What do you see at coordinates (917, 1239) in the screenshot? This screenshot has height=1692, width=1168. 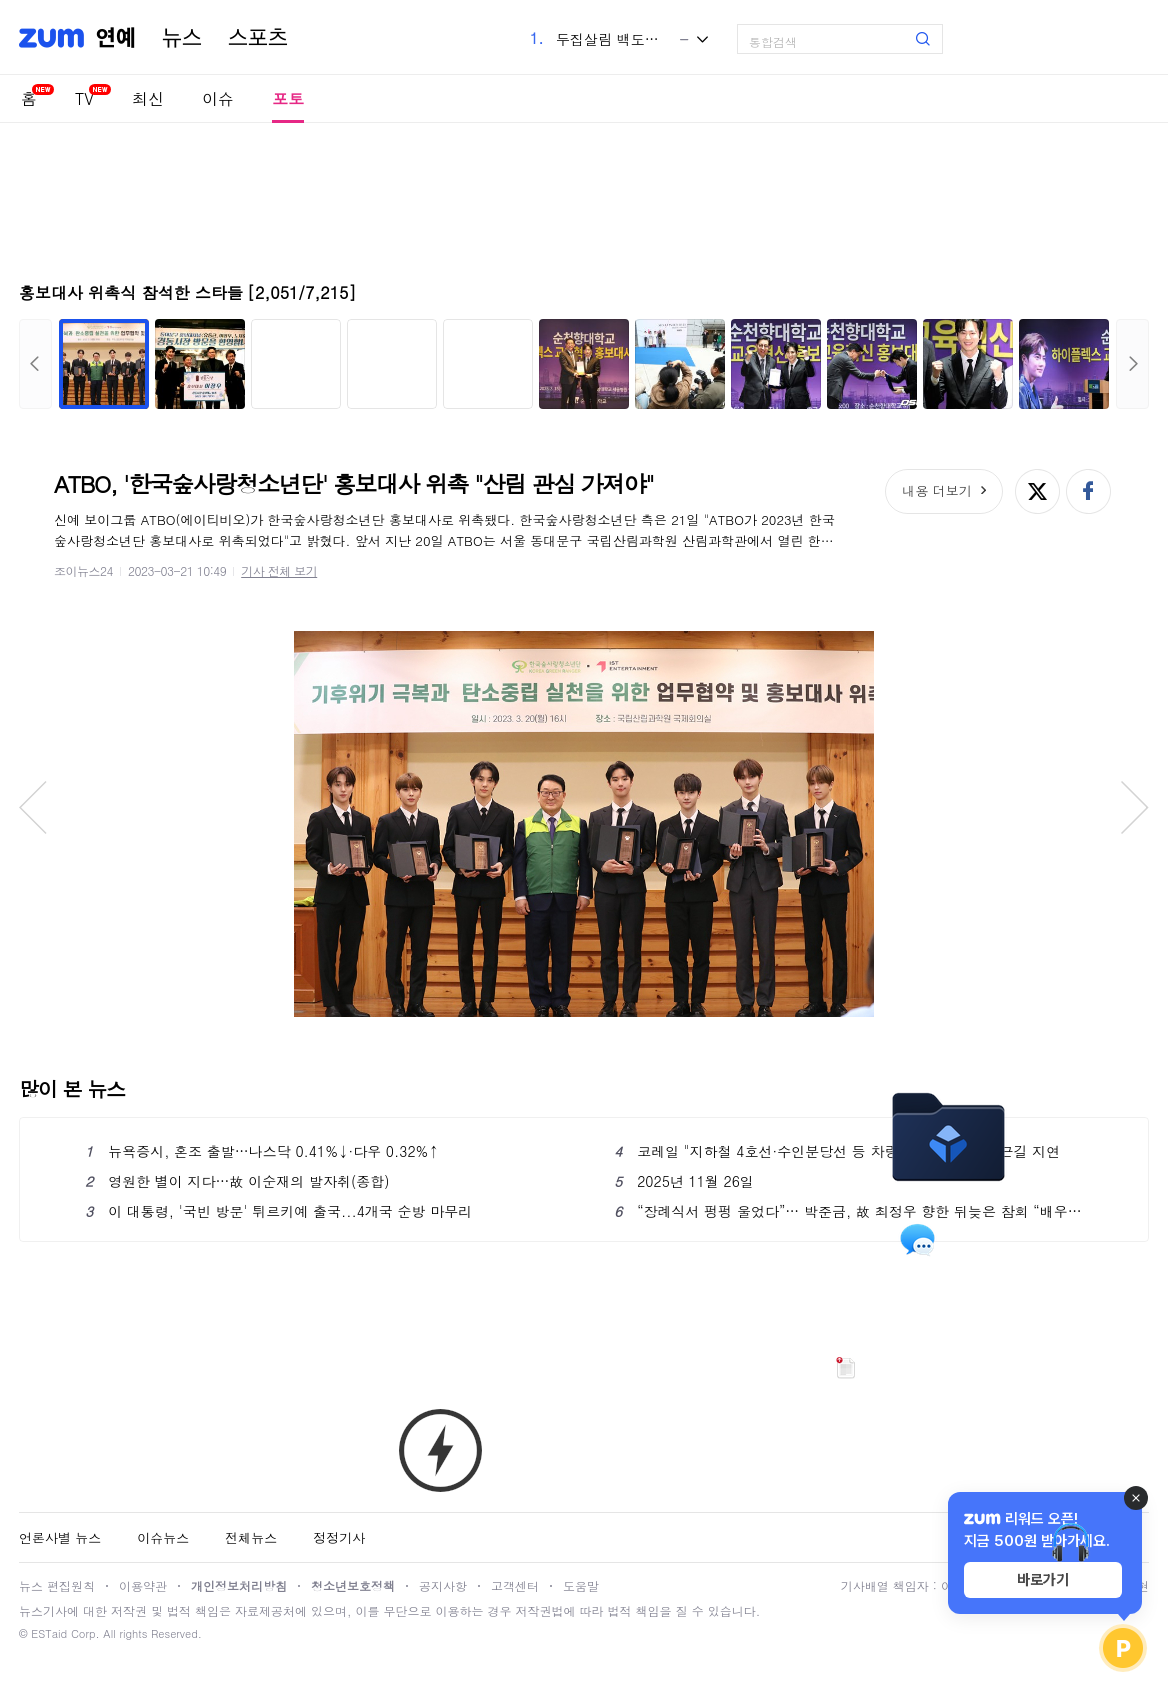 I see `open messages preferences or settings` at bounding box center [917, 1239].